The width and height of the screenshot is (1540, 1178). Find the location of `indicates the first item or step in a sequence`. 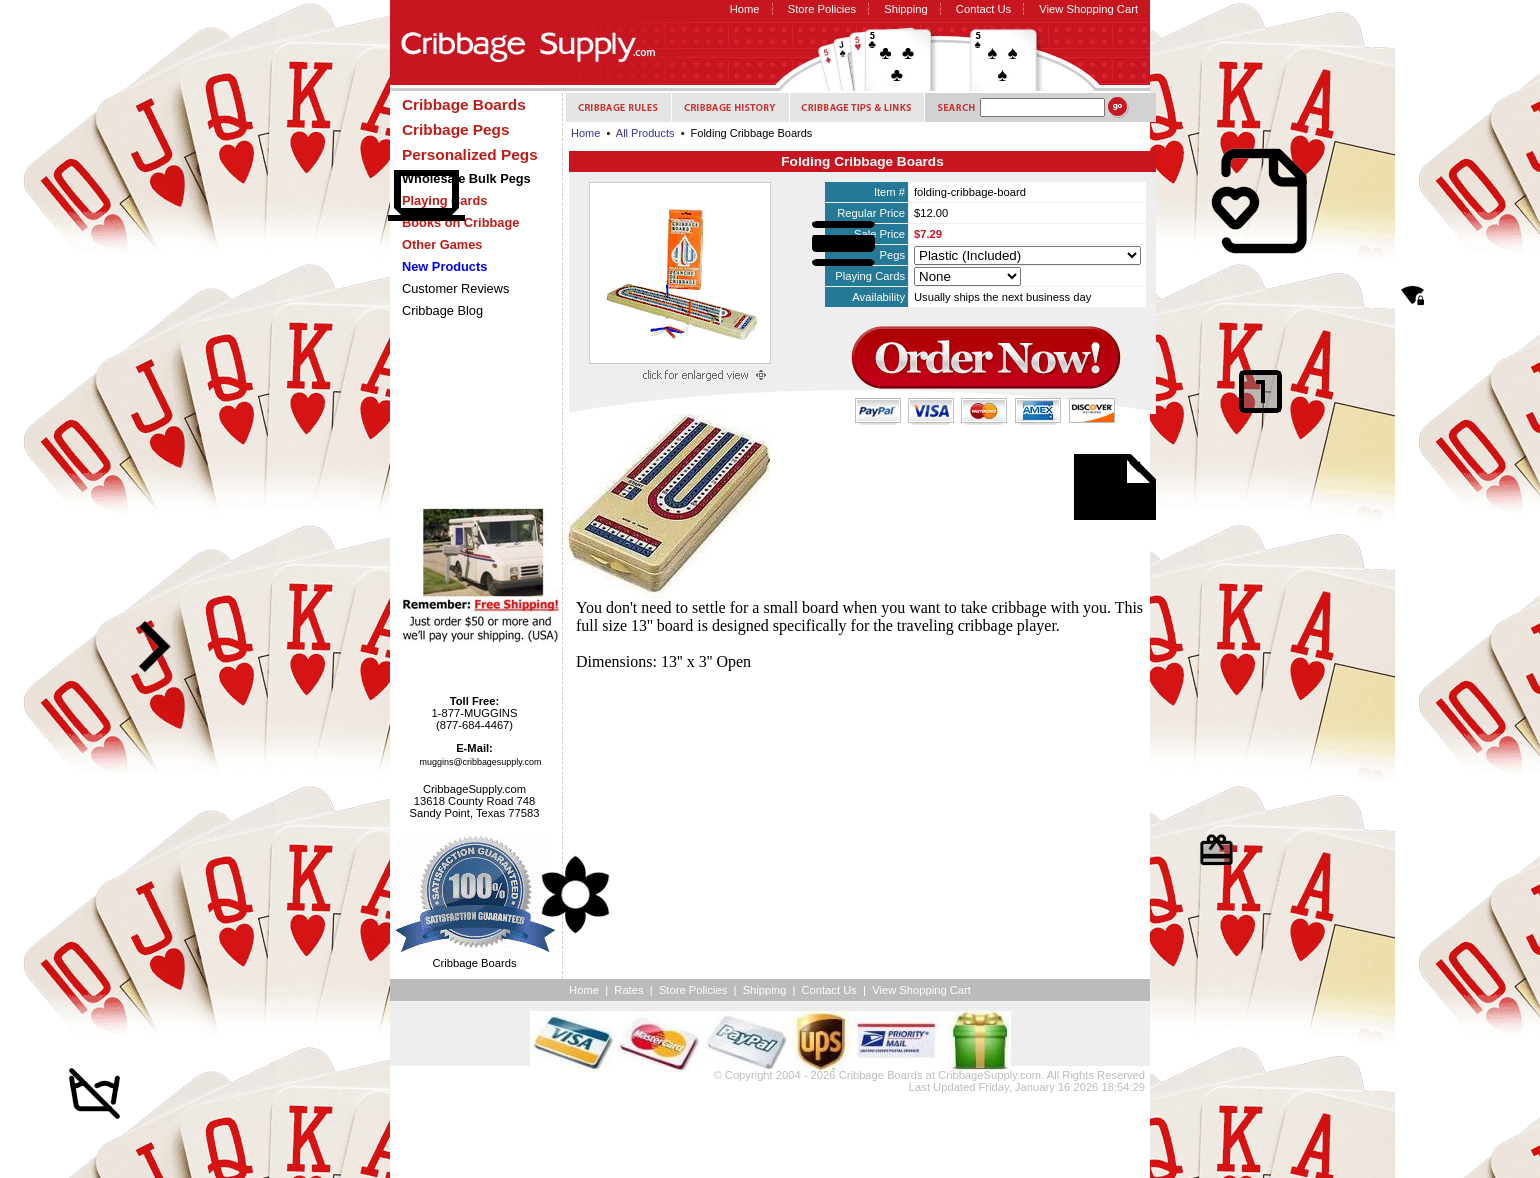

indicates the first item or step in a sequence is located at coordinates (1260, 391).